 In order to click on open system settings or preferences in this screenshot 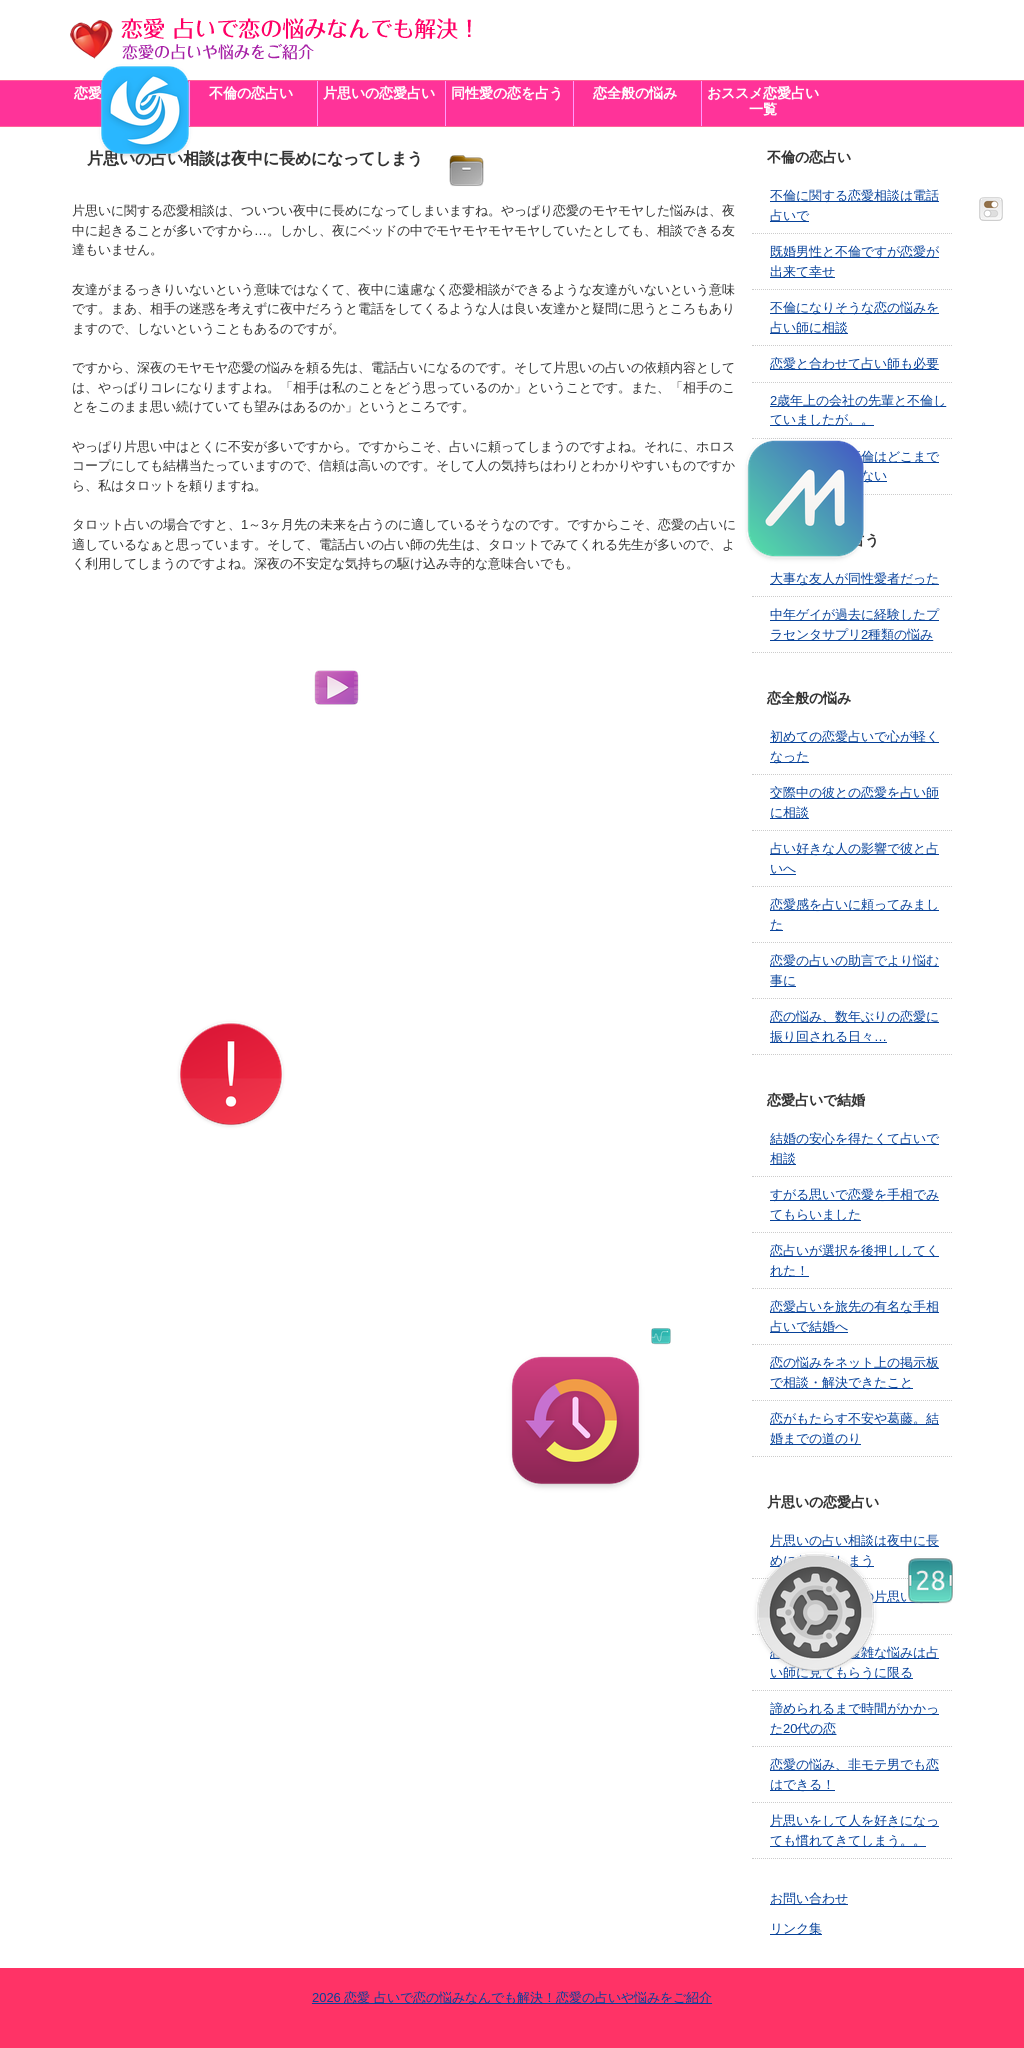, I will do `click(991, 209)`.